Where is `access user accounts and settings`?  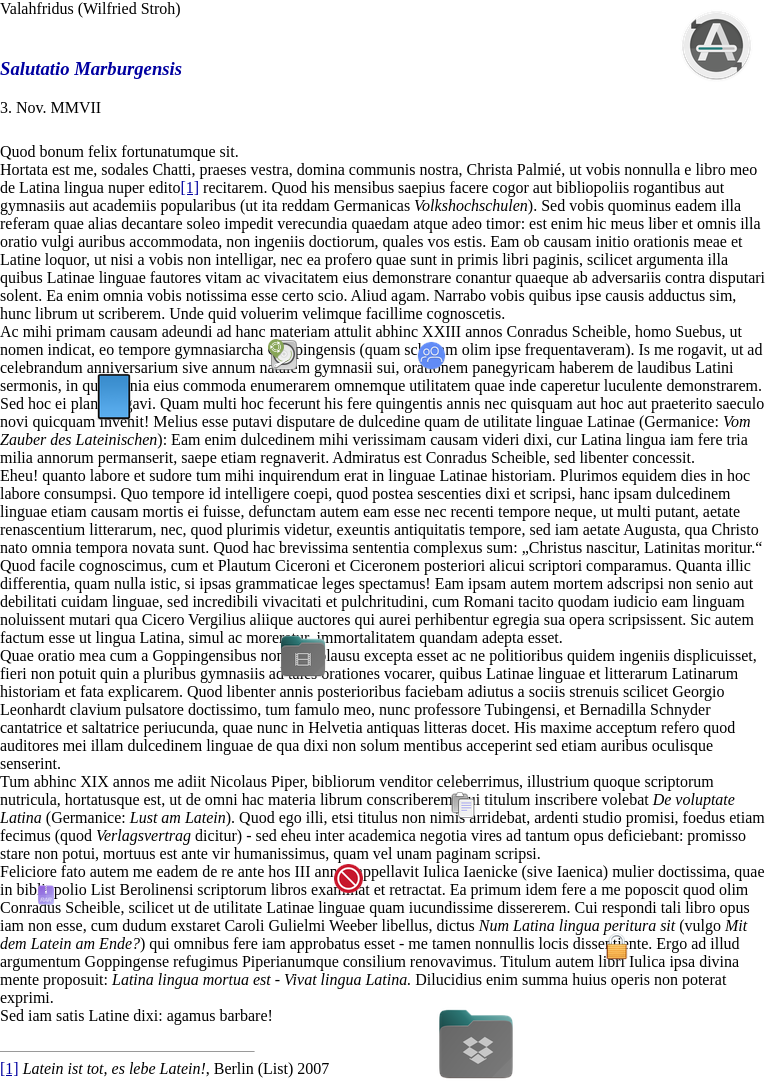
access user accounts and settings is located at coordinates (431, 355).